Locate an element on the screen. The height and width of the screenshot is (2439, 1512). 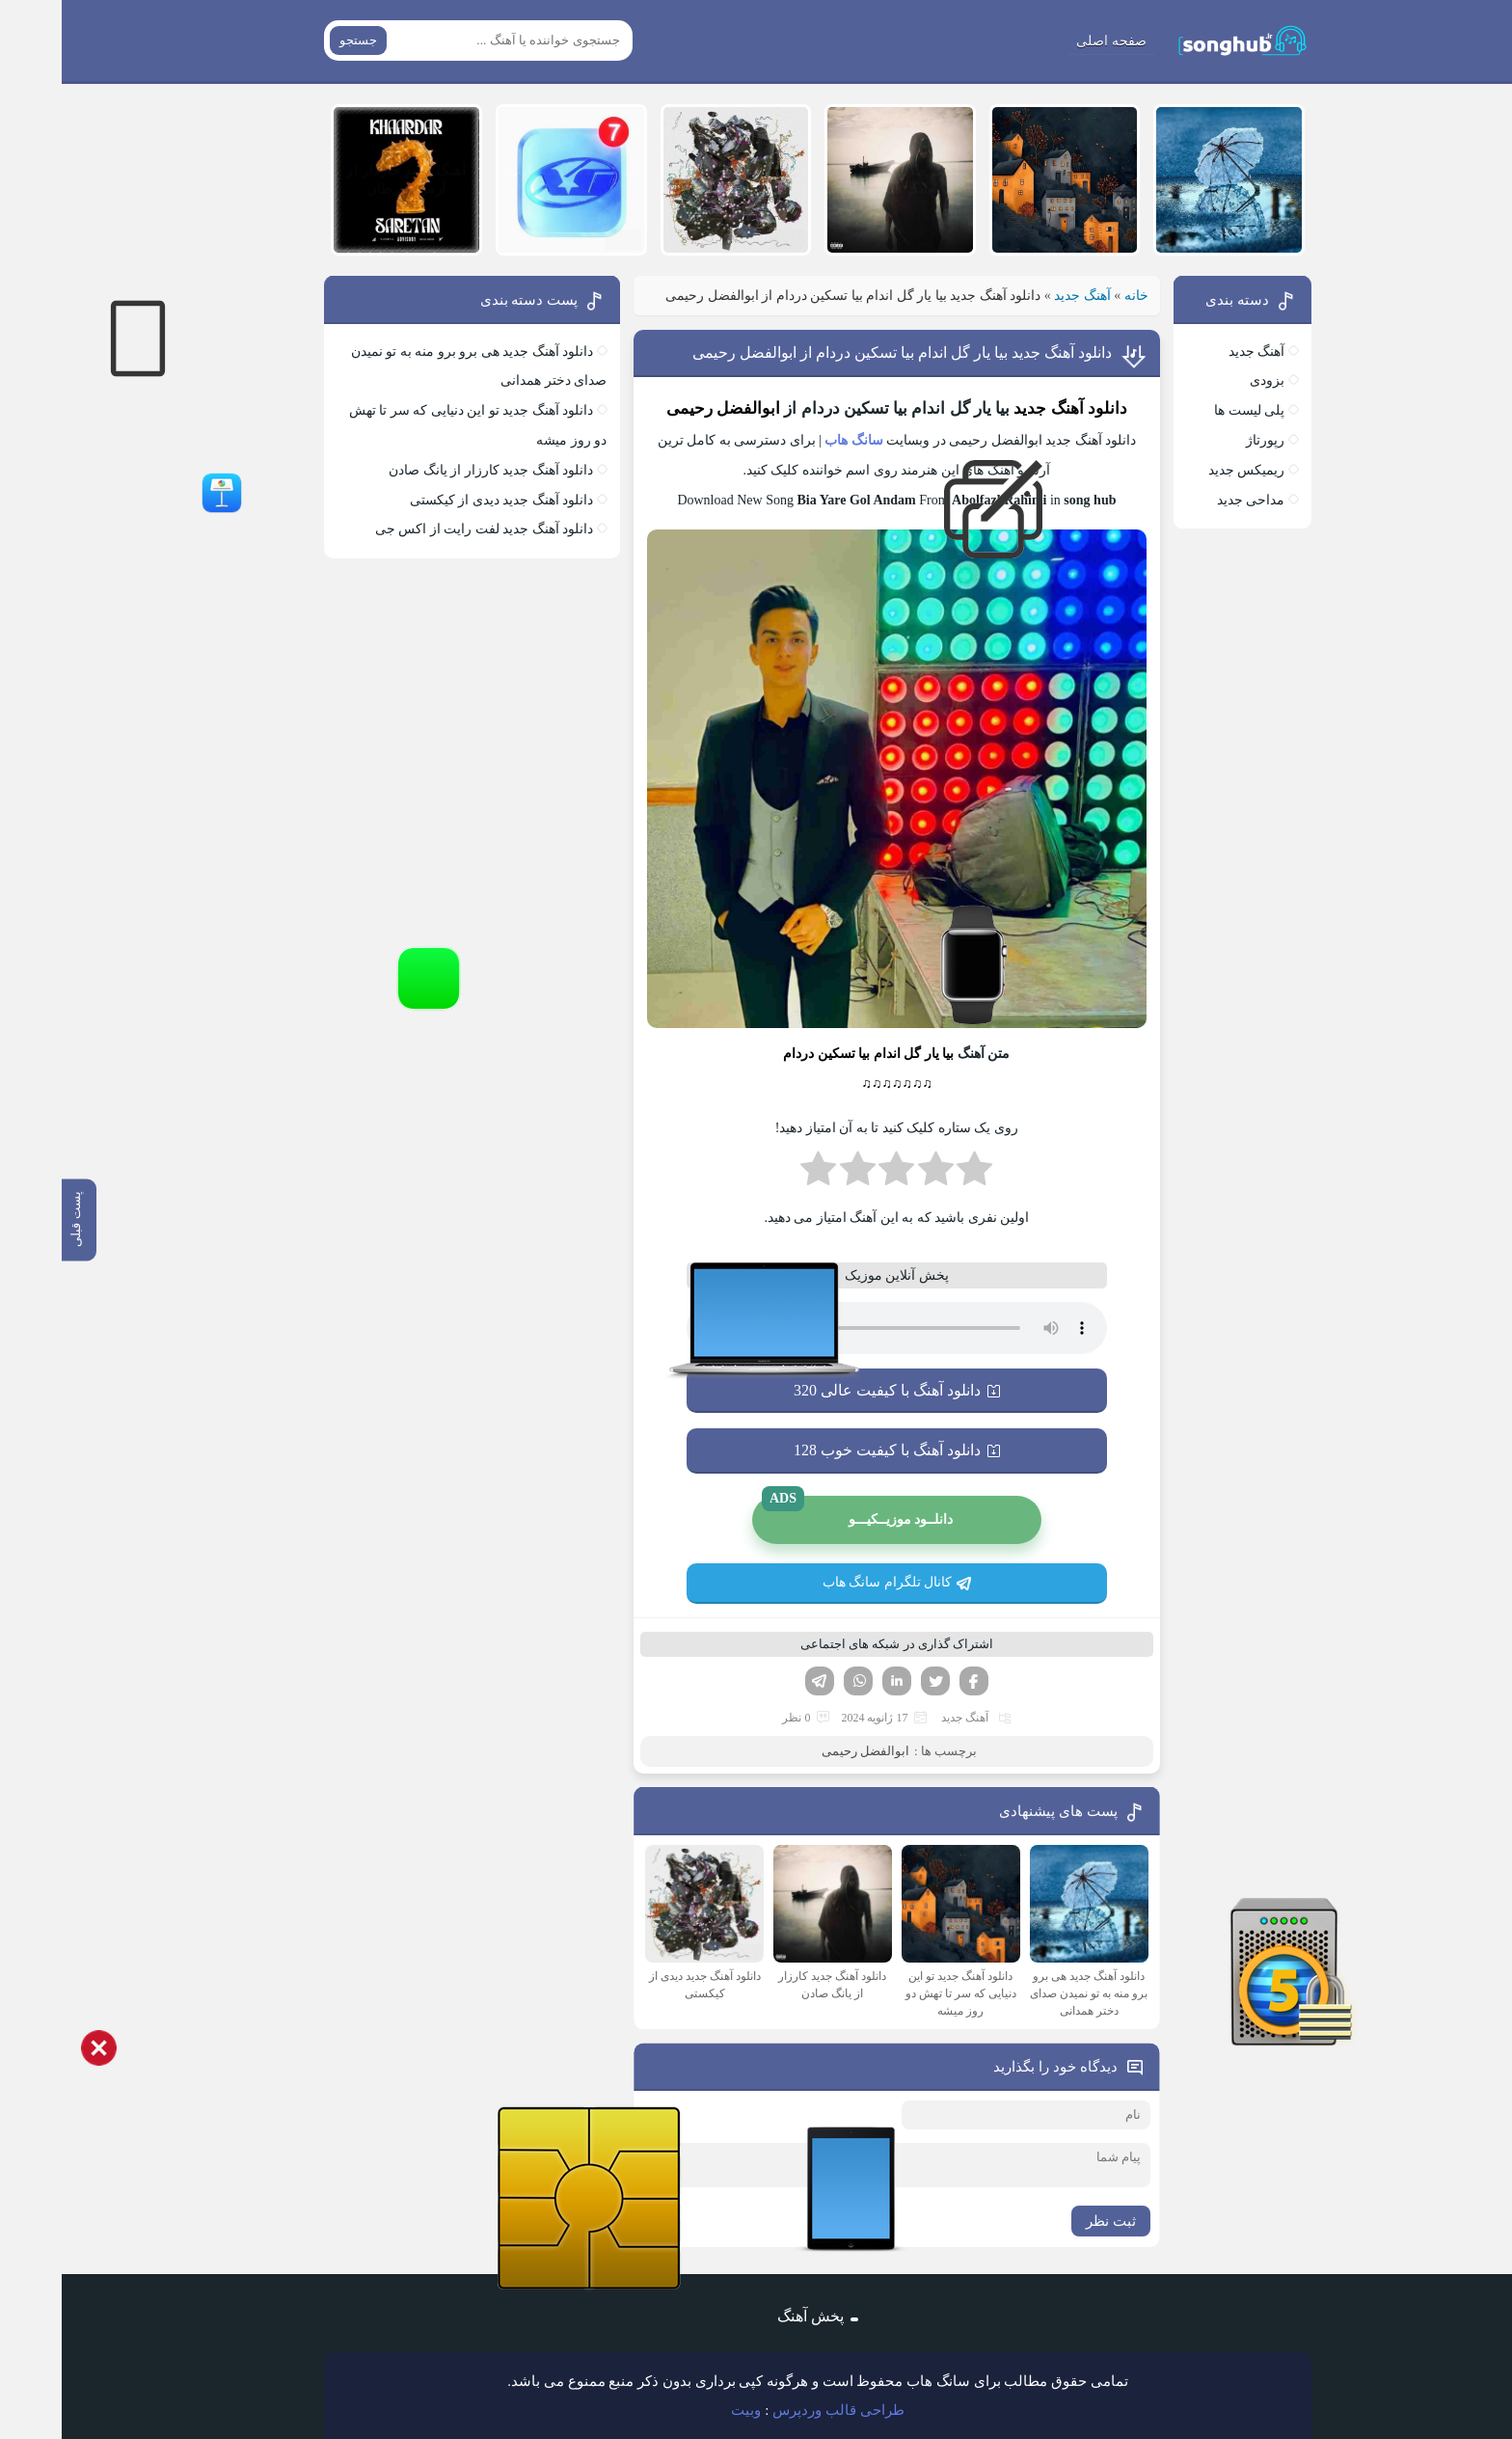
iPad Air device in connected devices list is located at coordinates (850, 2187).